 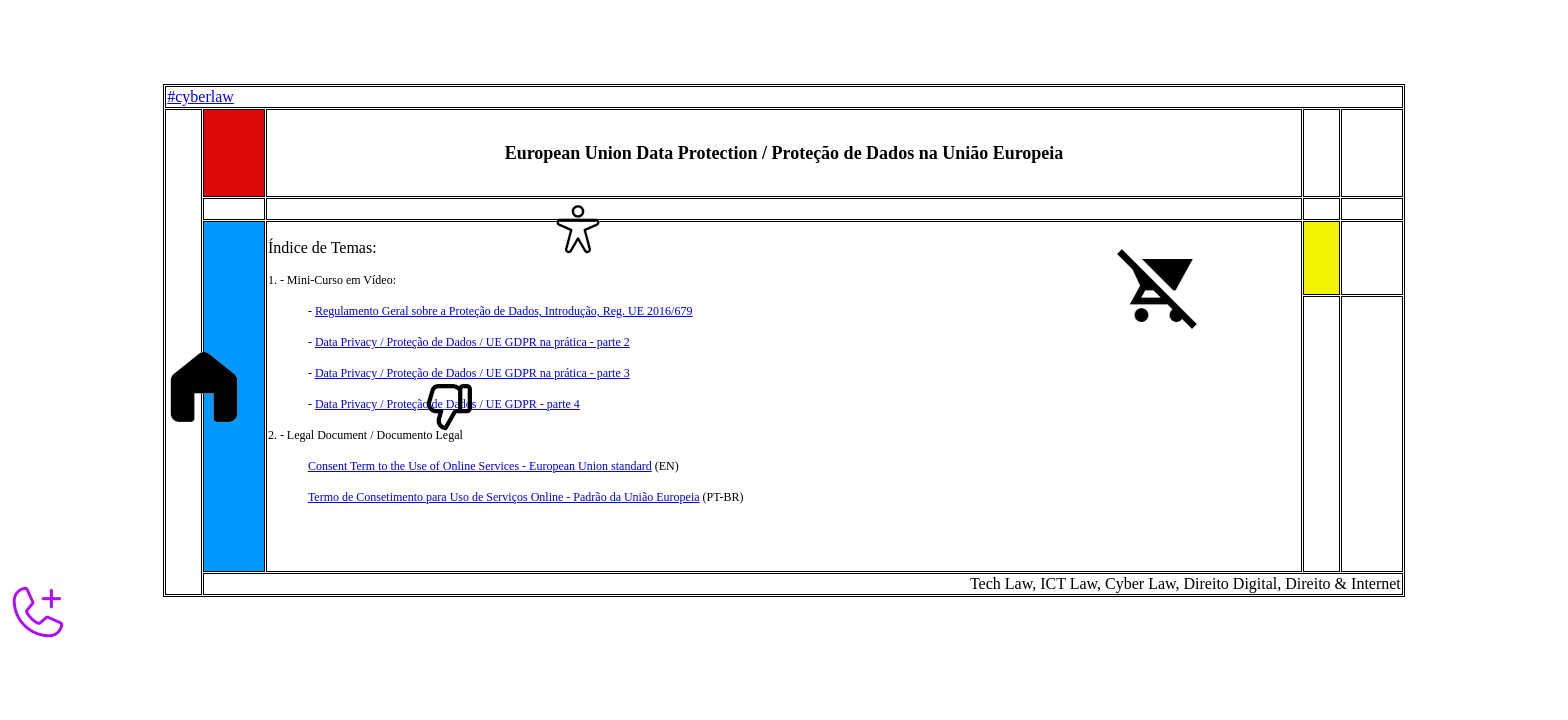 What do you see at coordinates (39, 611) in the screenshot?
I see `add a new contact` at bounding box center [39, 611].